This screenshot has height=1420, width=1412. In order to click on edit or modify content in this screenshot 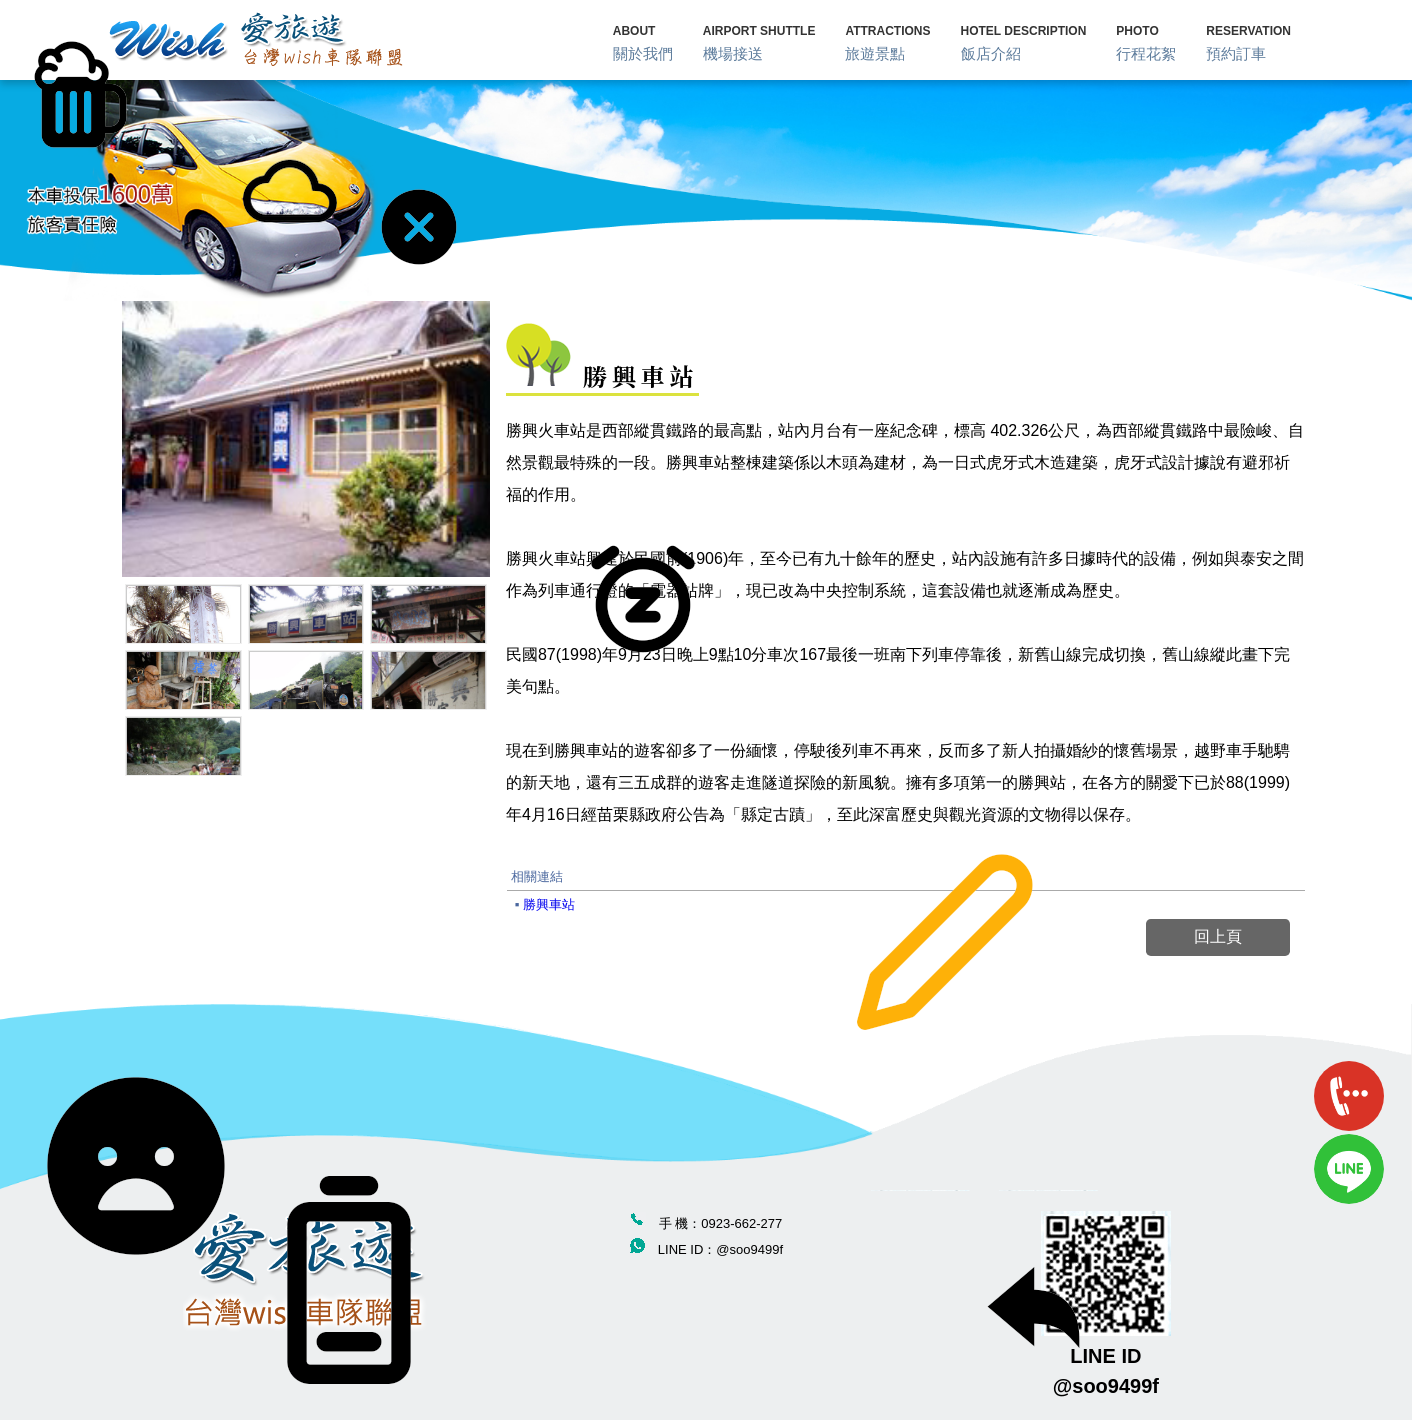, I will do `click(945, 941)`.